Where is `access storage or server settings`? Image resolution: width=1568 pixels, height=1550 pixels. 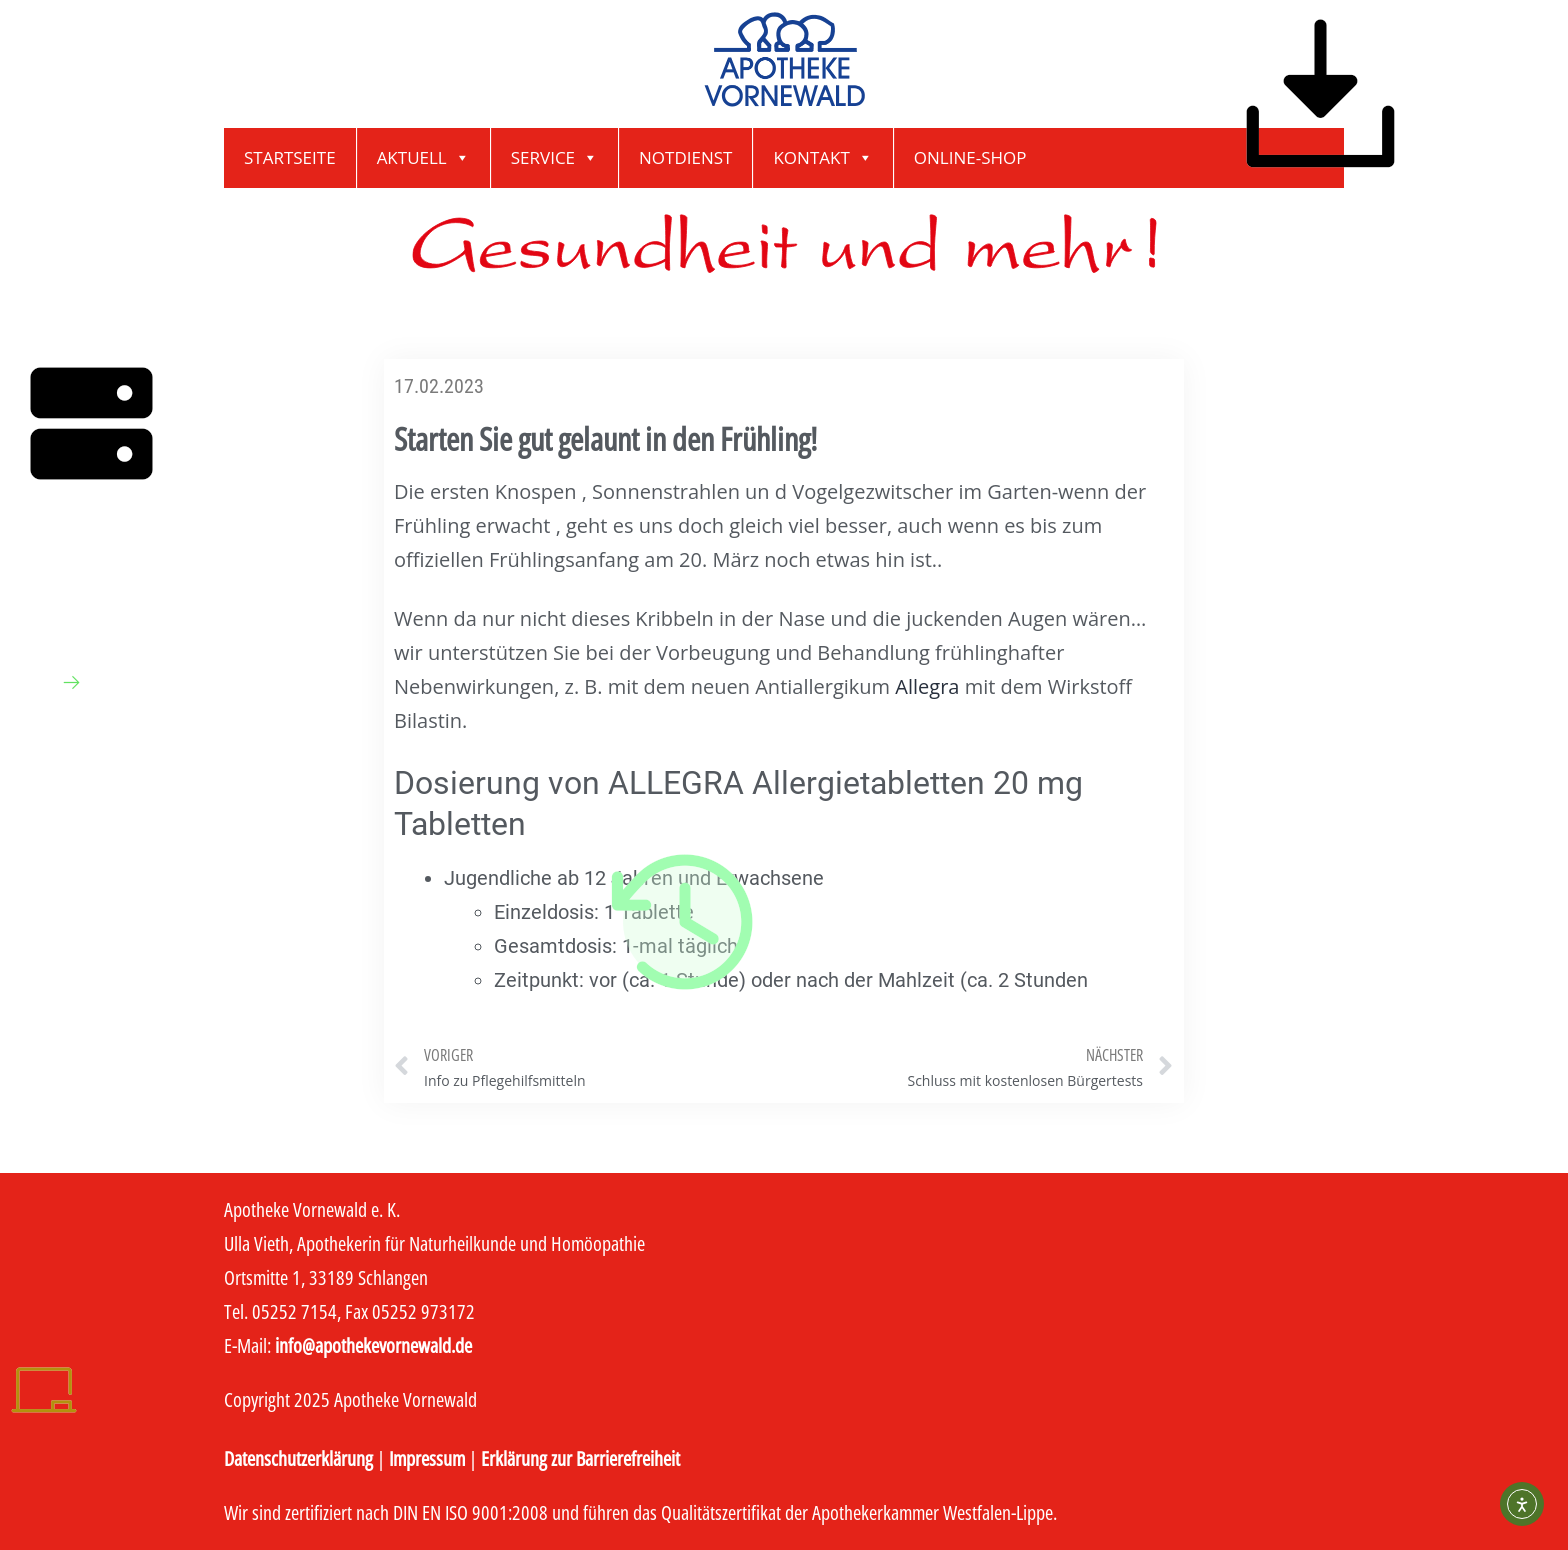
access storage or server settings is located at coordinates (91, 423).